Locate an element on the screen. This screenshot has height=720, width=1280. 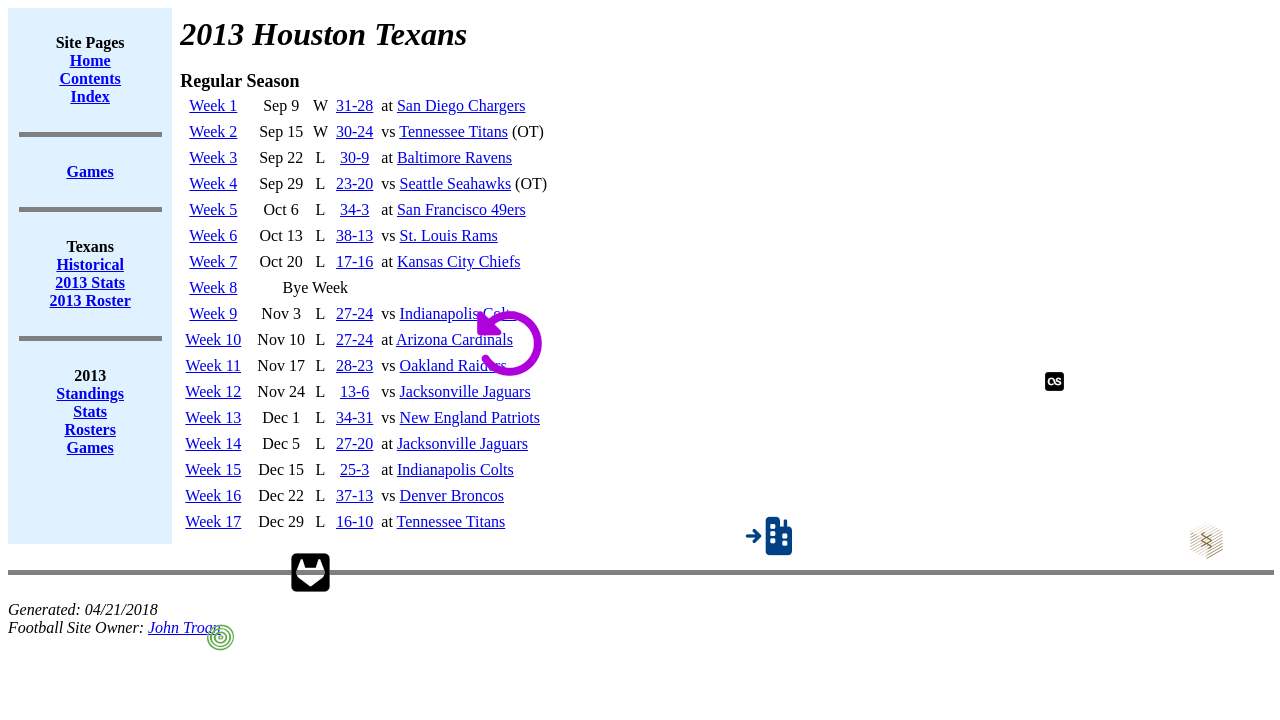
open Last.fm app or profile is located at coordinates (1054, 381).